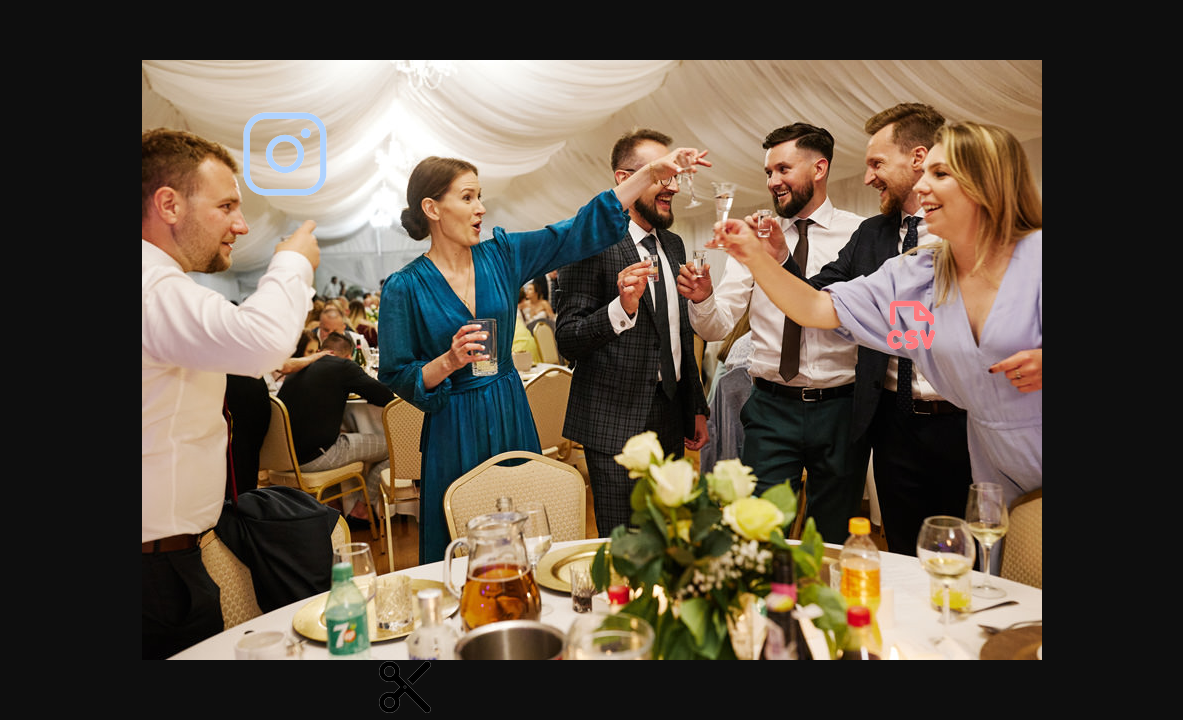 The image size is (1183, 720). What do you see at coordinates (912, 327) in the screenshot?
I see `open or view a CSV file` at bounding box center [912, 327].